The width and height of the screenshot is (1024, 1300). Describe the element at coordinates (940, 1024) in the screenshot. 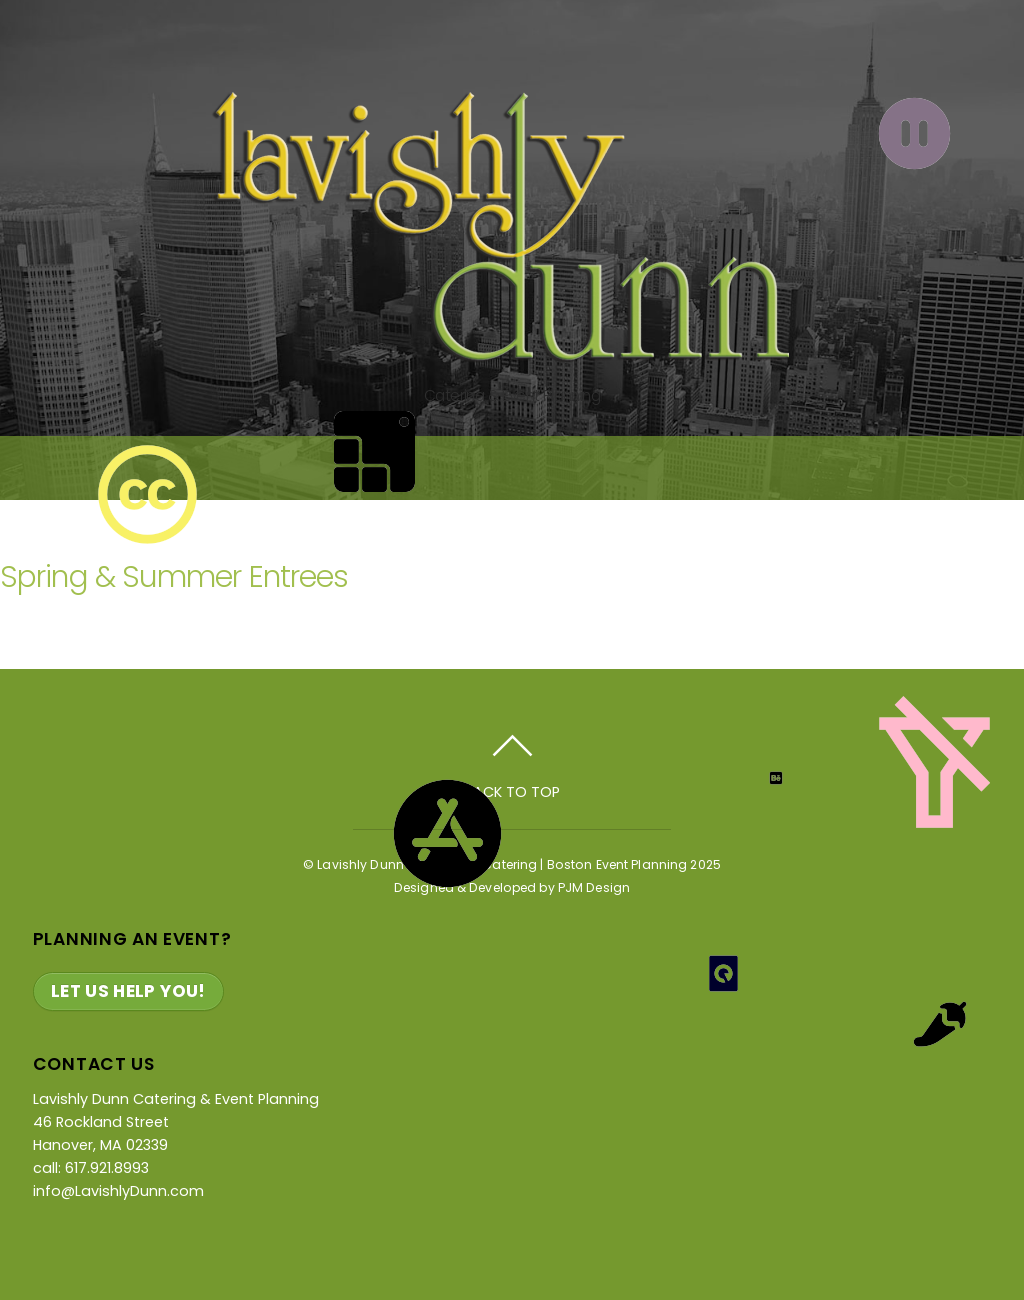

I see `indicates spicy or hot food items` at that location.